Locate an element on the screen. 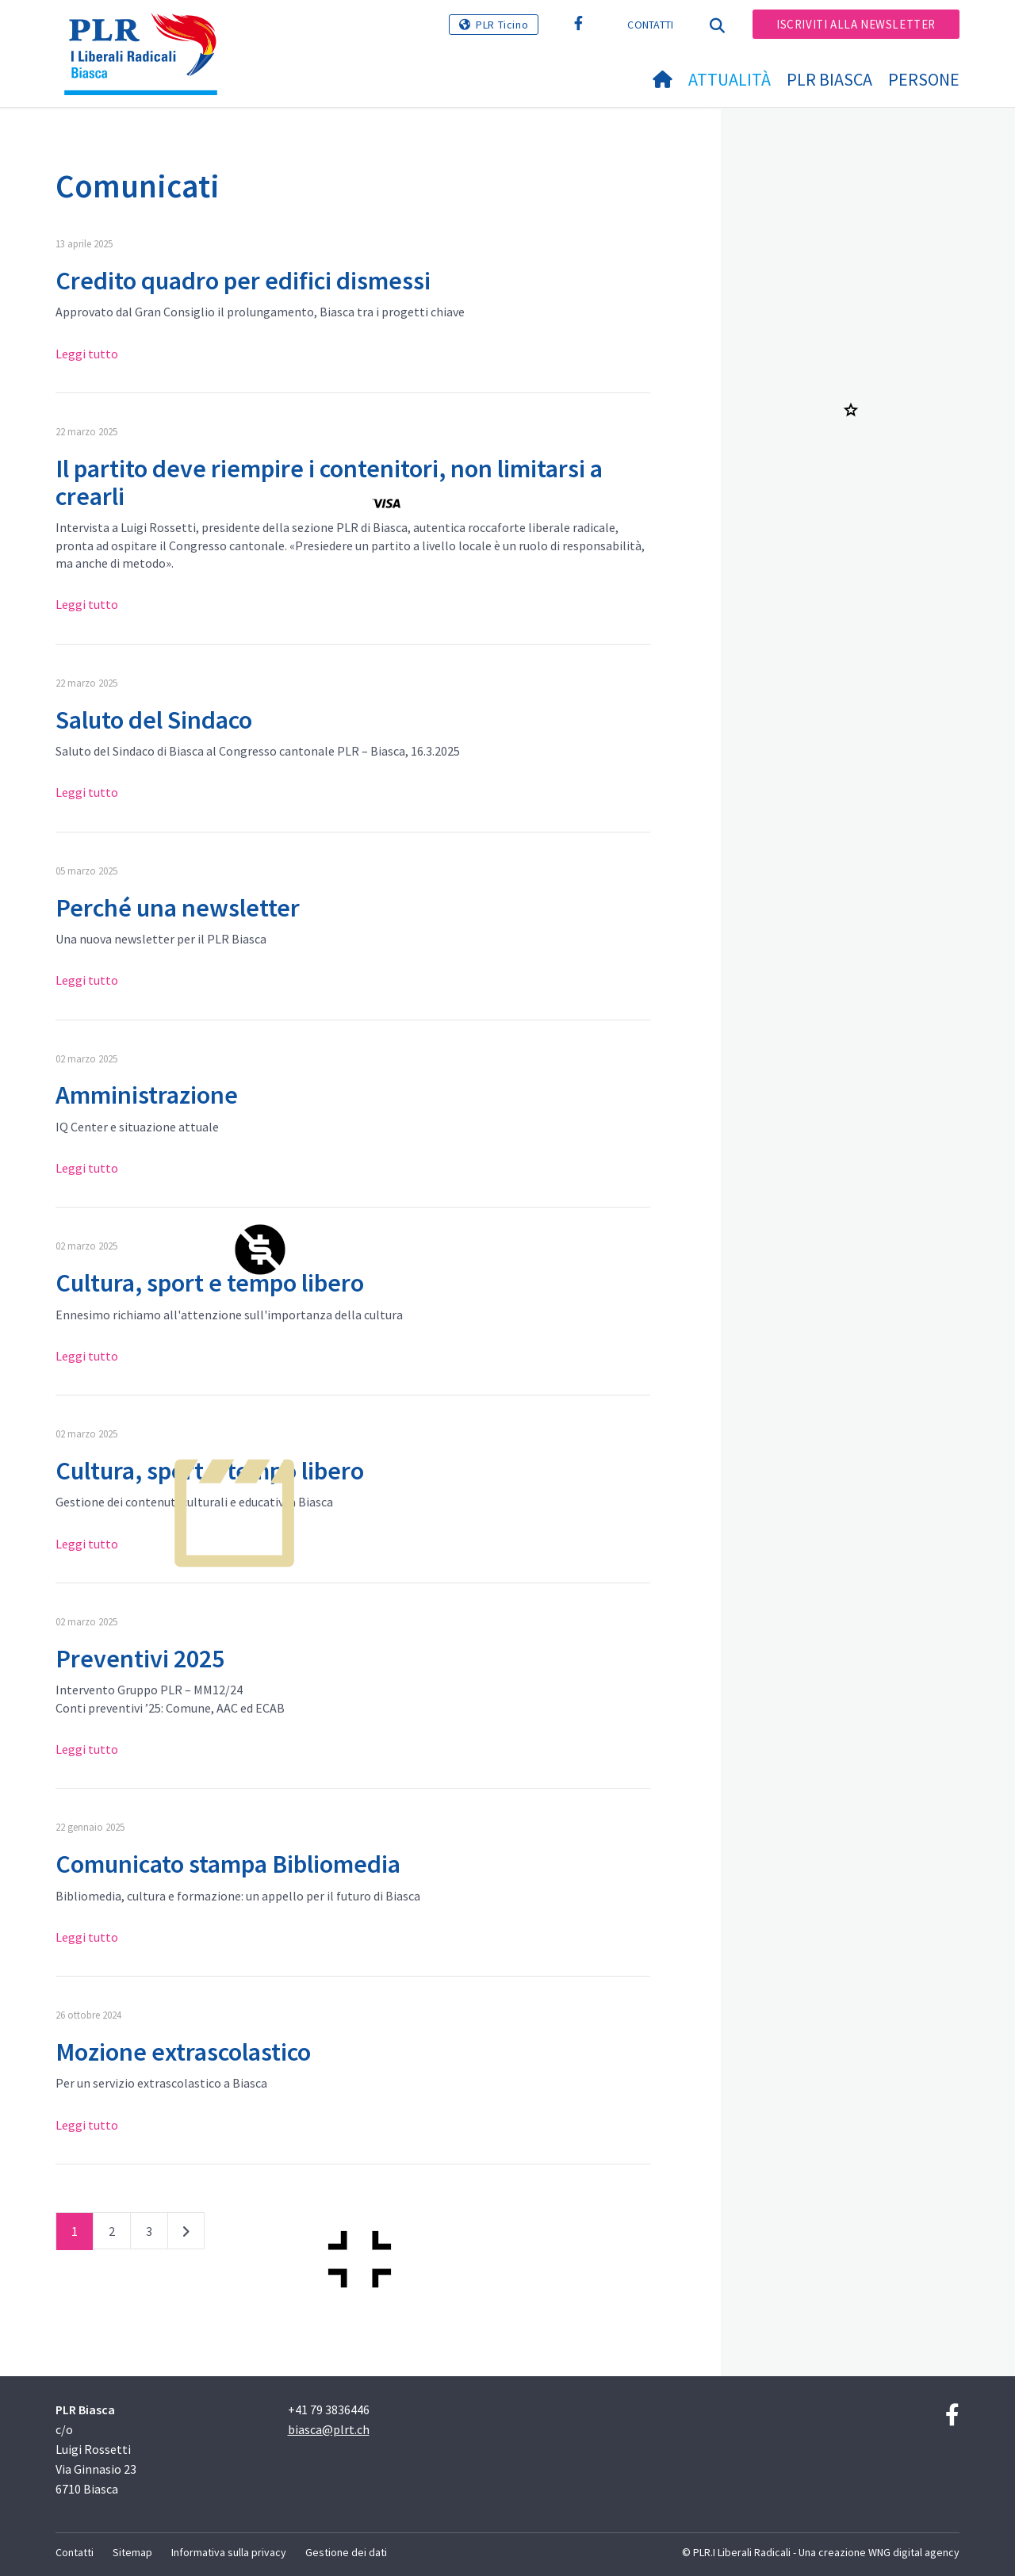 Image resolution: width=1015 pixels, height=2576 pixels. pay with visa card is located at coordinates (386, 503).